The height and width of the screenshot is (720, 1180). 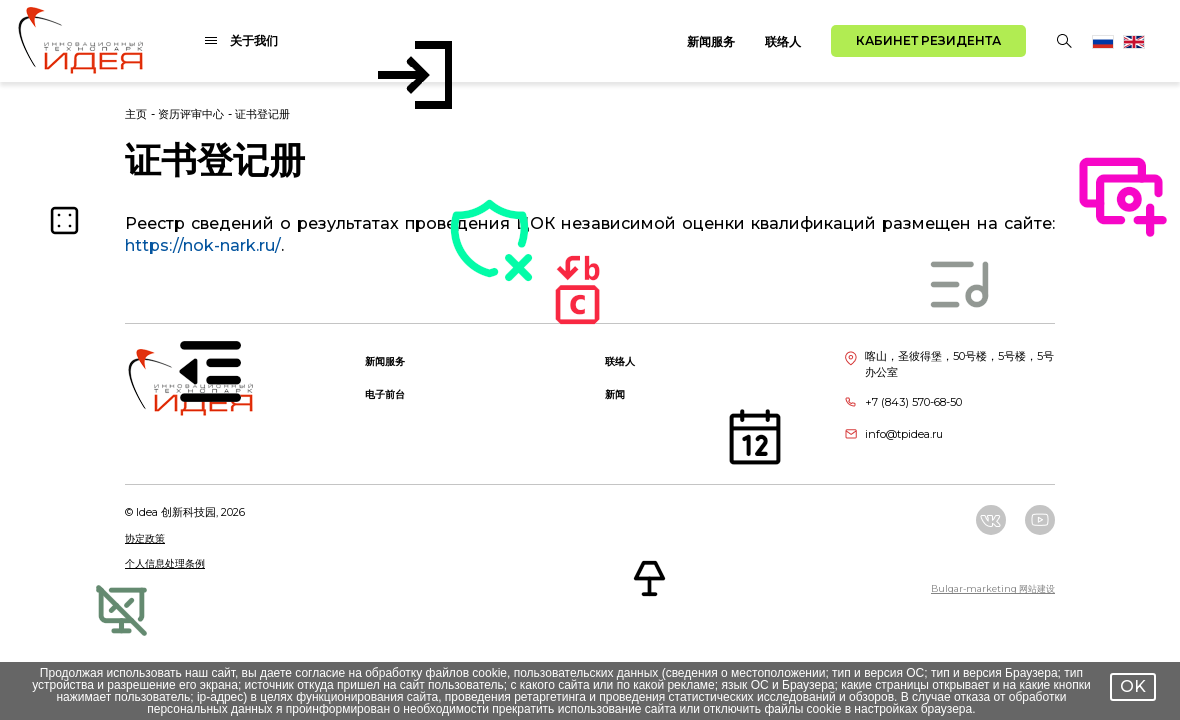 I want to click on log in to your account, so click(x=415, y=75).